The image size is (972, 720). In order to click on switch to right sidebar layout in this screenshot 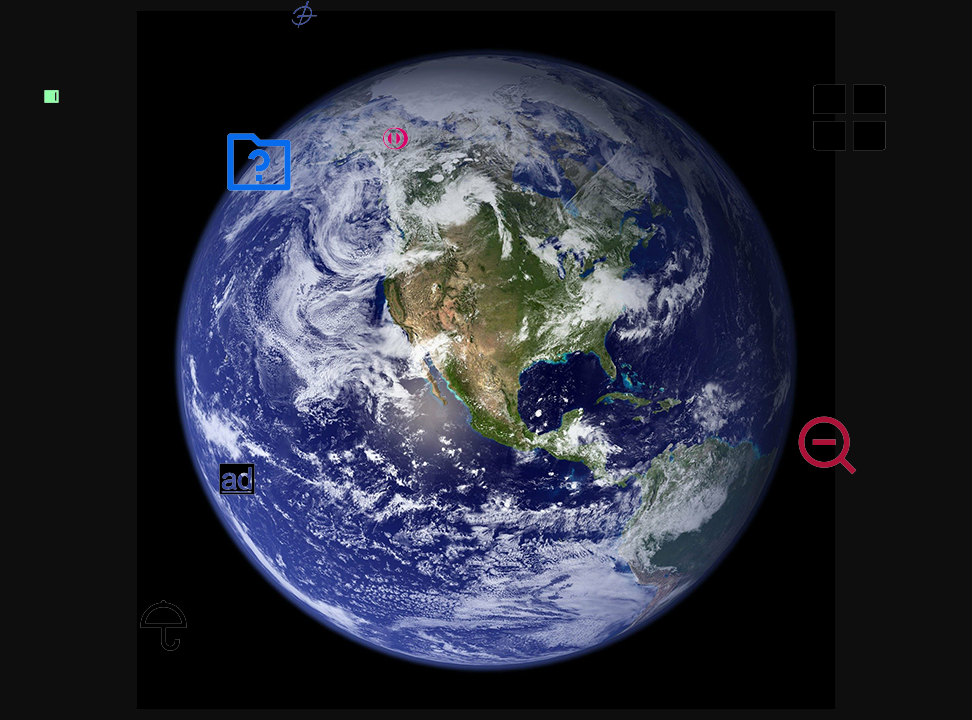, I will do `click(51, 96)`.